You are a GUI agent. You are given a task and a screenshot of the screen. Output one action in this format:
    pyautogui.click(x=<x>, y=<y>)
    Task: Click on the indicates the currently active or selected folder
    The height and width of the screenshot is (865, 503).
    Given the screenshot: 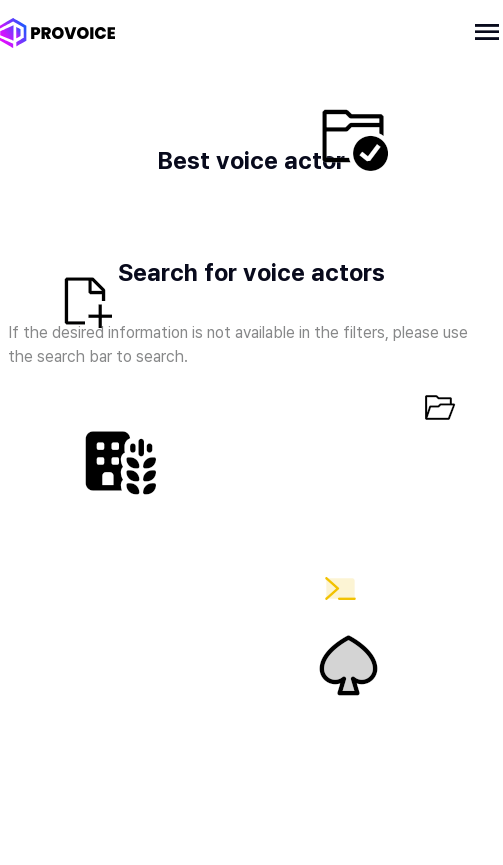 What is the action you would take?
    pyautogui.click(x=353, y=136)
    